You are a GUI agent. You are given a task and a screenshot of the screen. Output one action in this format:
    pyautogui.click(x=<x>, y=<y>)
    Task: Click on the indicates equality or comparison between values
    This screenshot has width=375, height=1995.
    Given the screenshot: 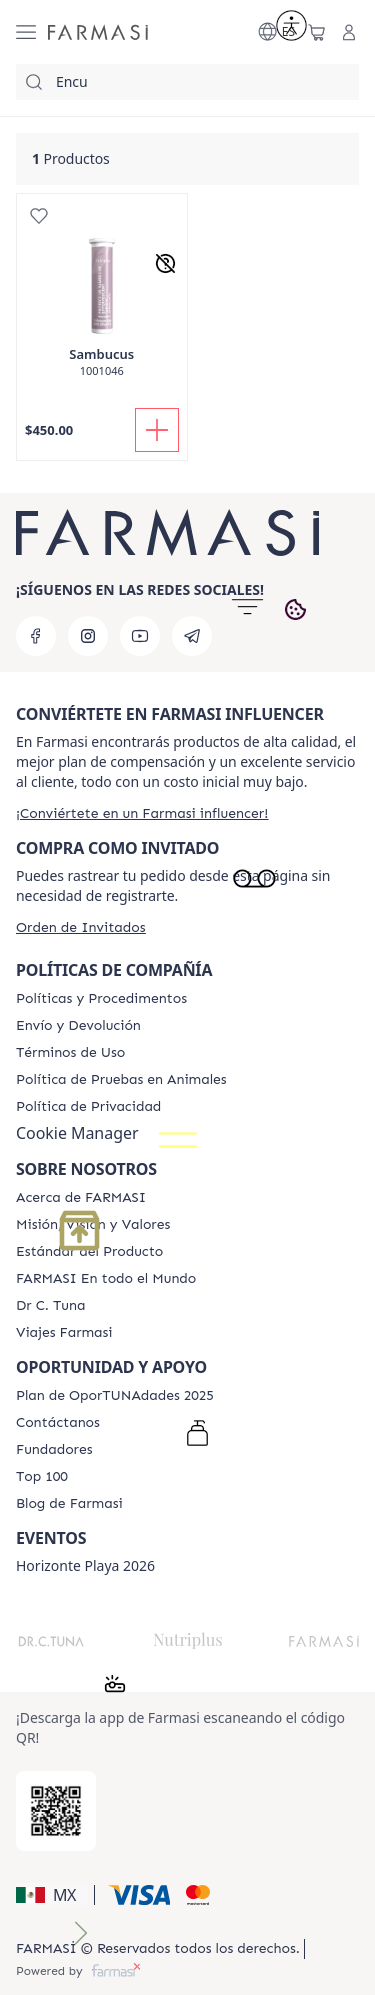 What is the action you would take?
    pyautogui.click(x=178, y=1140)
    